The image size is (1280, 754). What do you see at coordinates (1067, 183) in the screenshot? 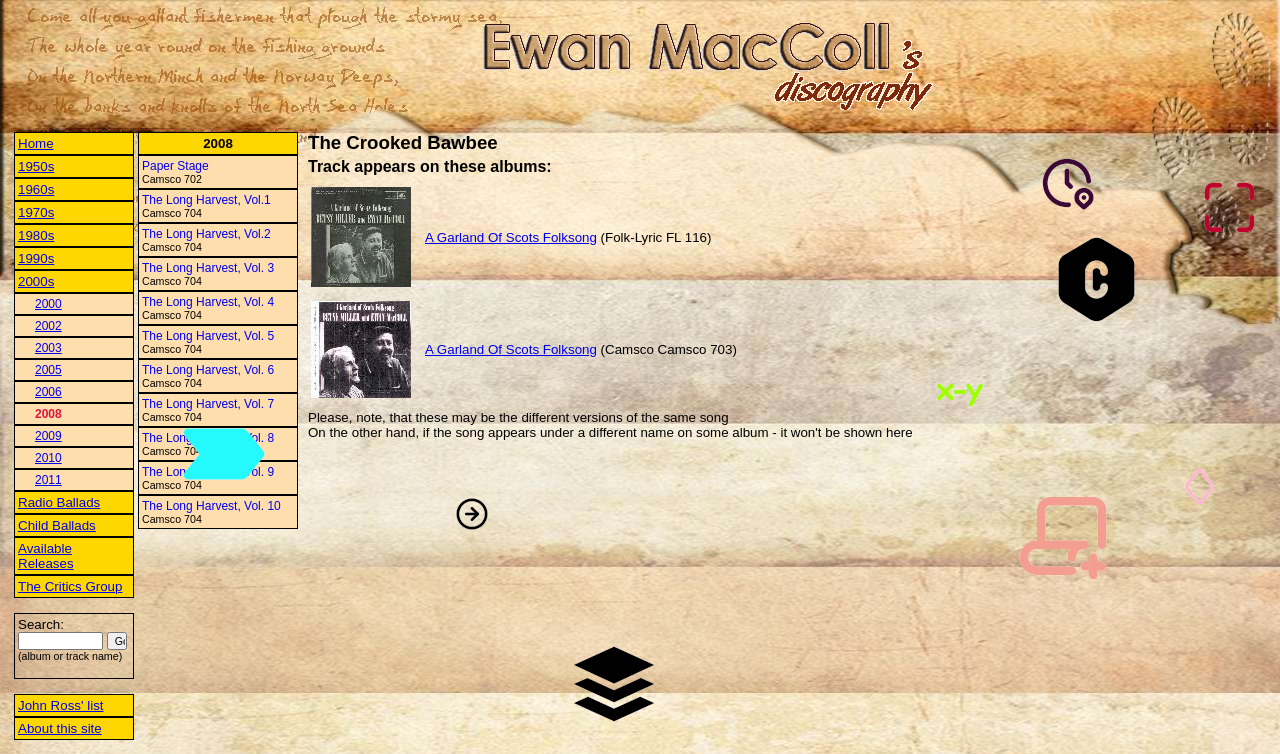
I see `set a location-based reminder` at bounding box center [1067, 183].